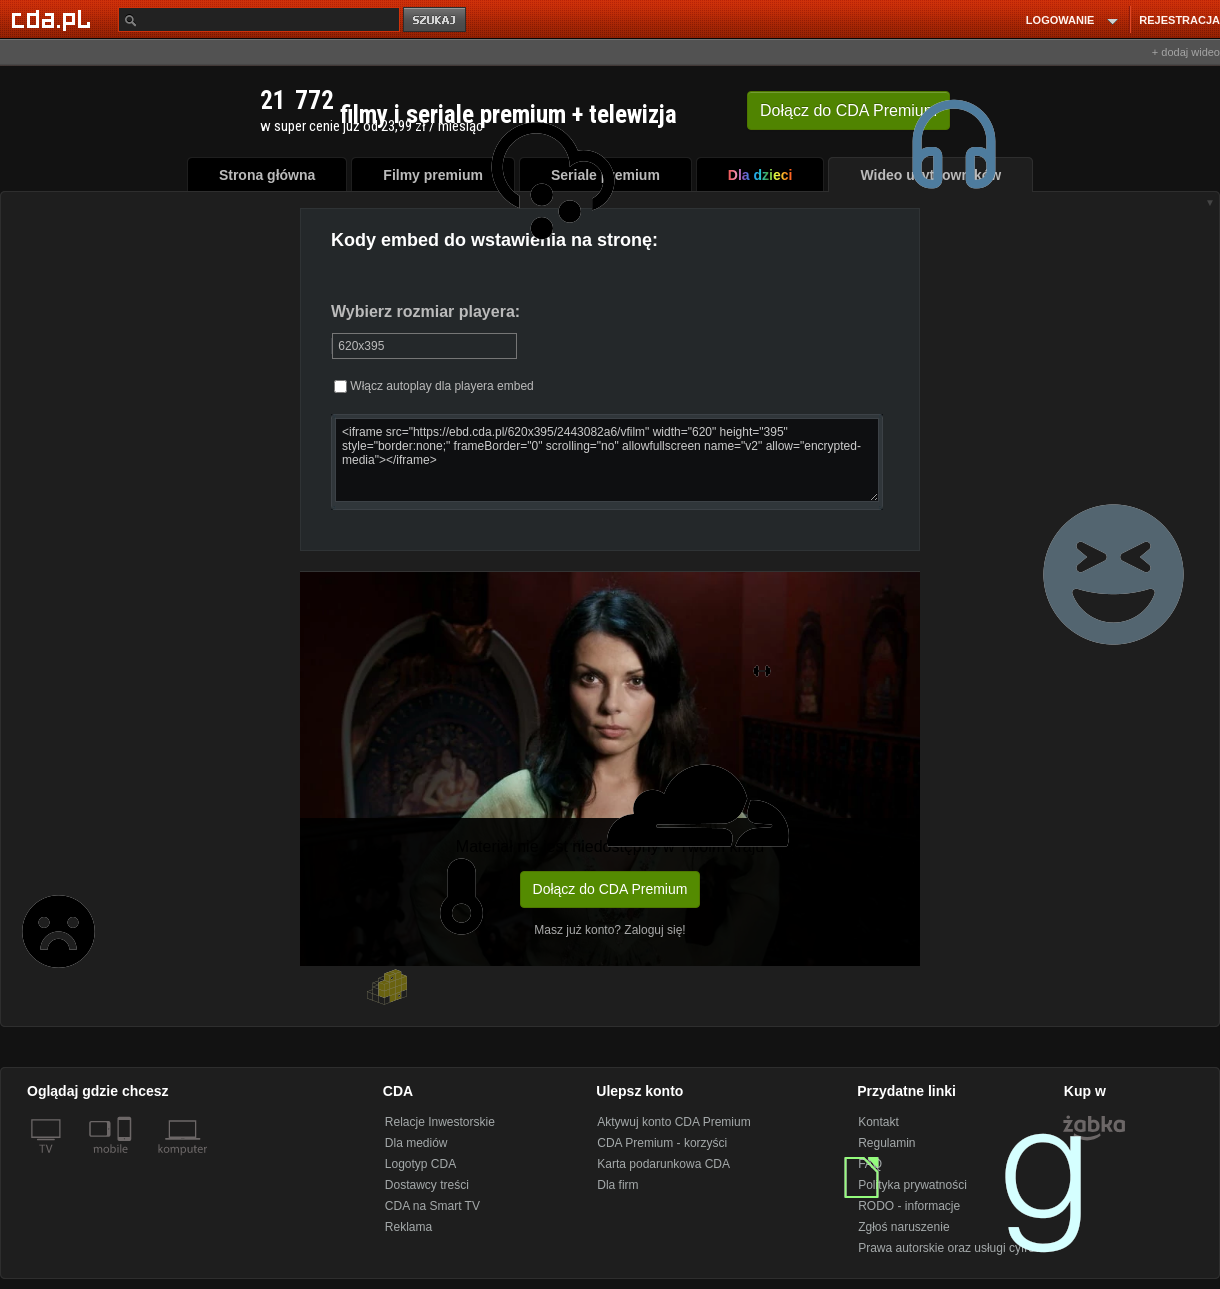 This screenshot has height=1289, width=1220. What do you see at coordinates (58, 931) in the screenshot?
I see `rate experience as negative or unsatisfied` at bounding box center [58, 931].